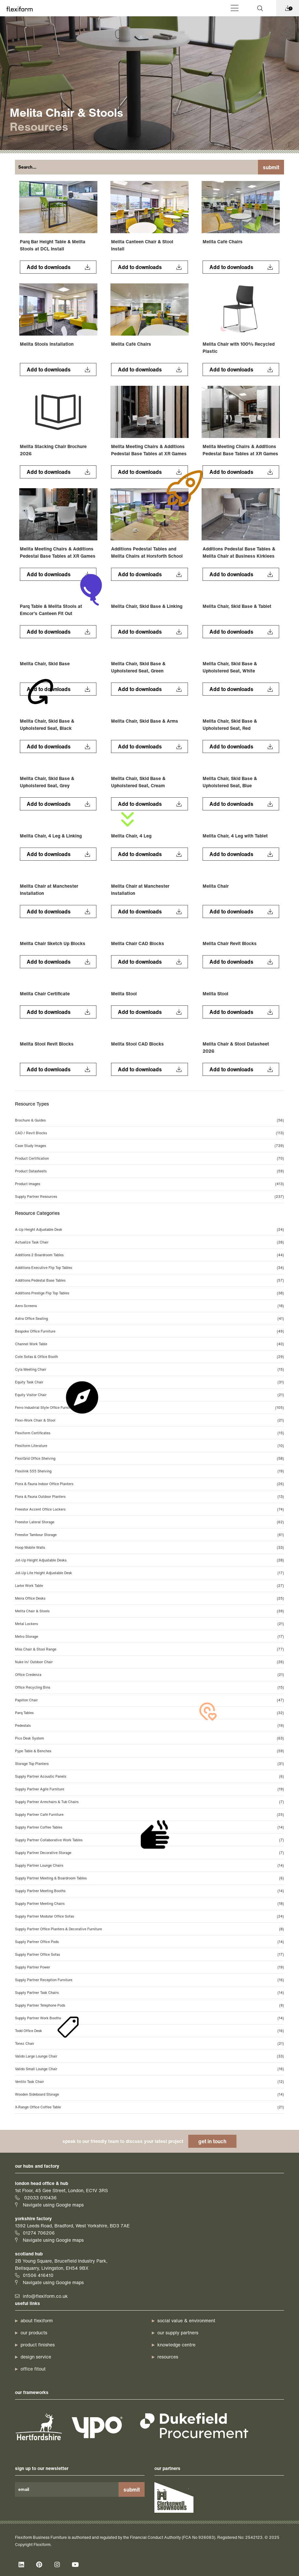 Image resolution: width=299 pixels, height=2576 pixels. What do you see at coordinates (68, 2027) in the screenshot?
I see `add a tag or label to an item` at bounding box center [68, 2027].